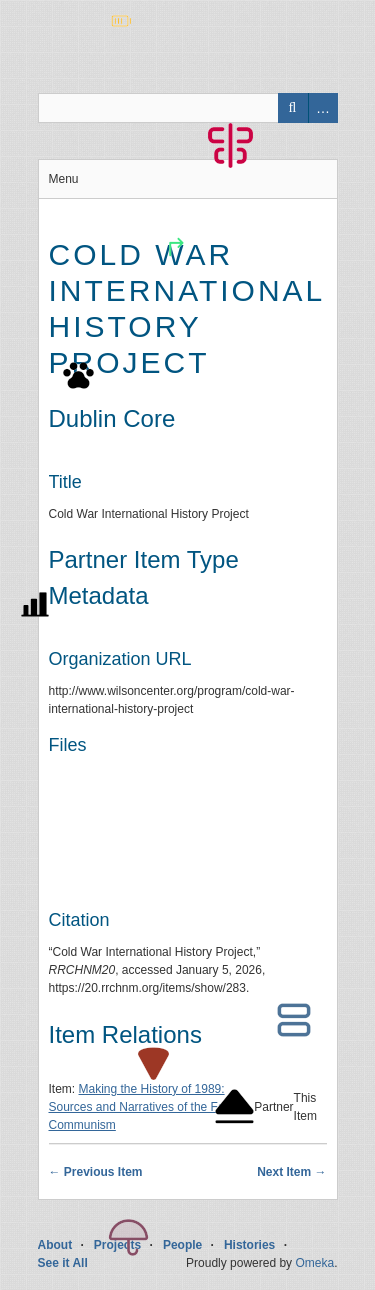 This screenshot has height=1290, width=375. I want to click on indicates weather protection or rain forecast, so click(128, 1237).